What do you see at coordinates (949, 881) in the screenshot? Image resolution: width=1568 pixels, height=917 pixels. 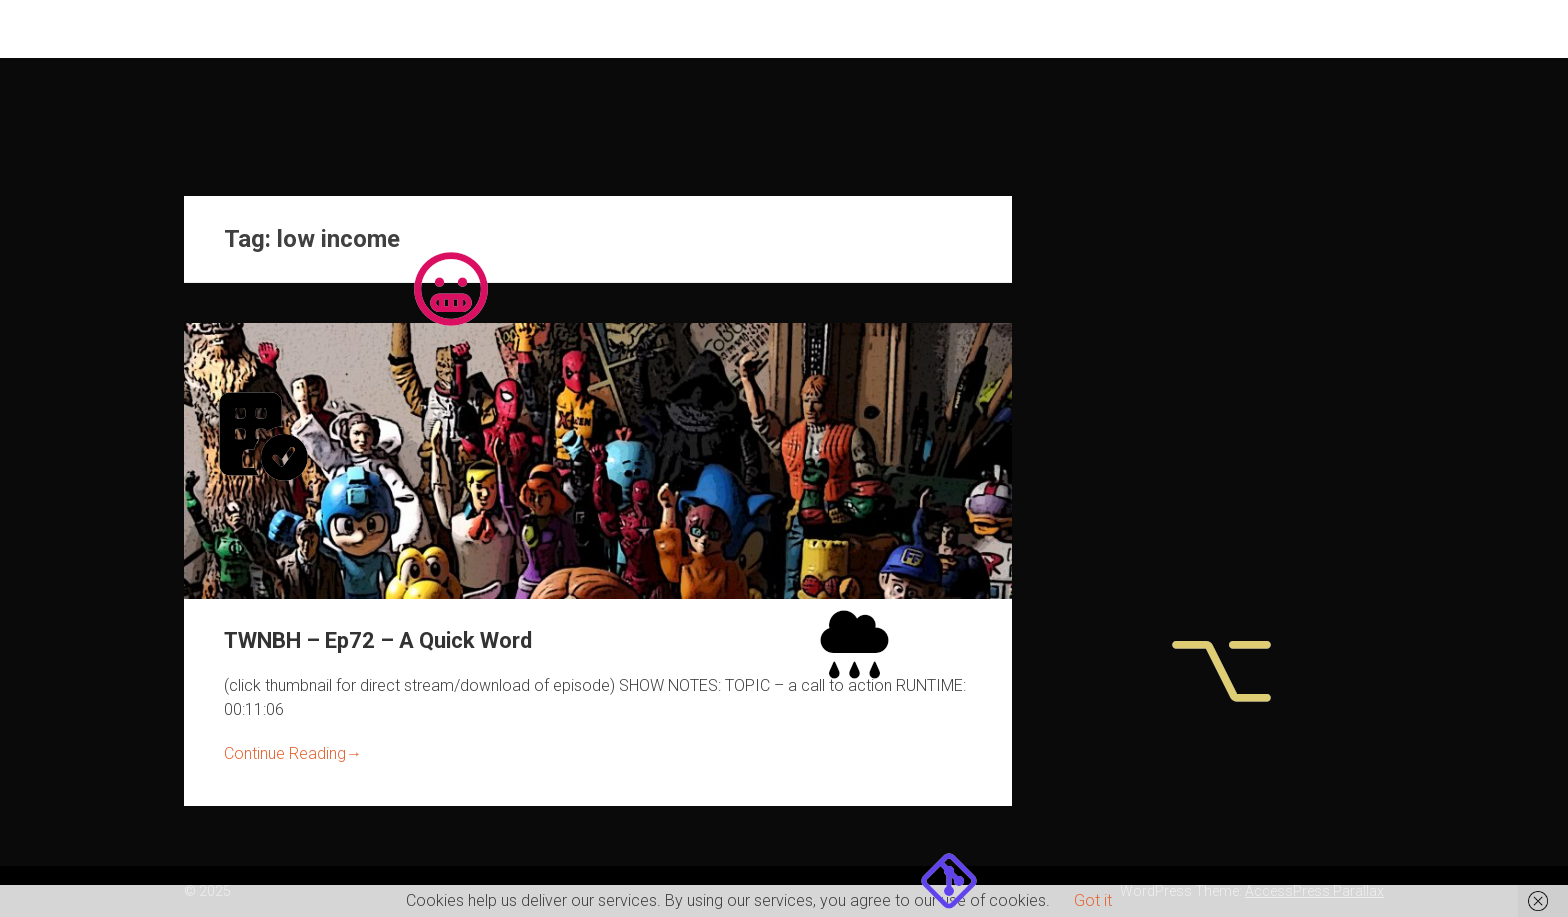 I see `access git repository settings` at bounding box center [949, 881].